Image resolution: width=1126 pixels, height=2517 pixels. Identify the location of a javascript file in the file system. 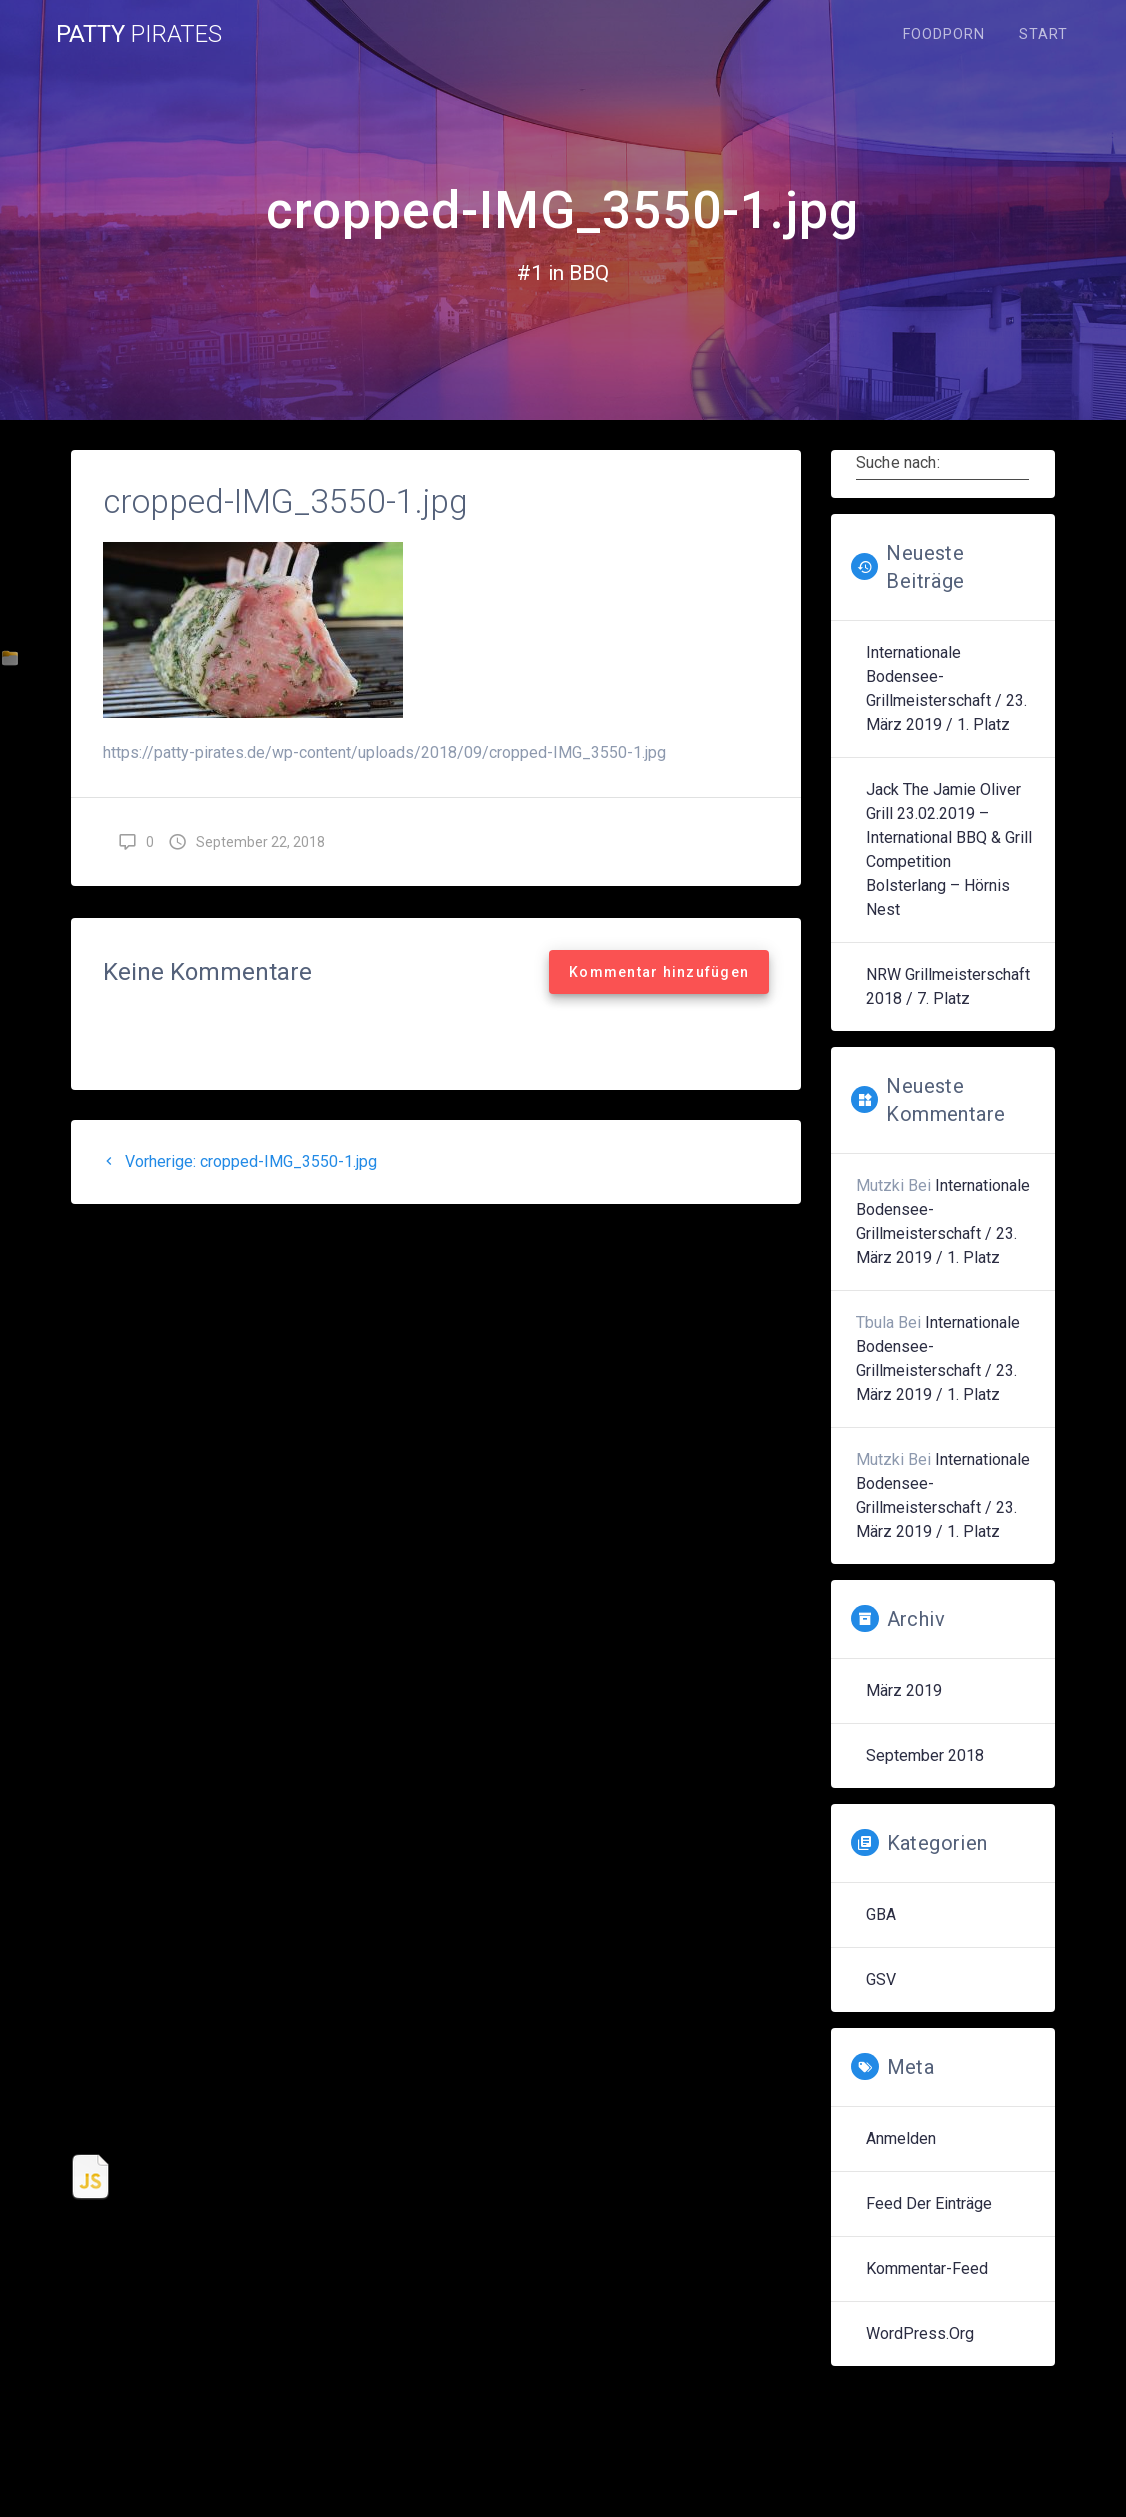
(90, 2176).